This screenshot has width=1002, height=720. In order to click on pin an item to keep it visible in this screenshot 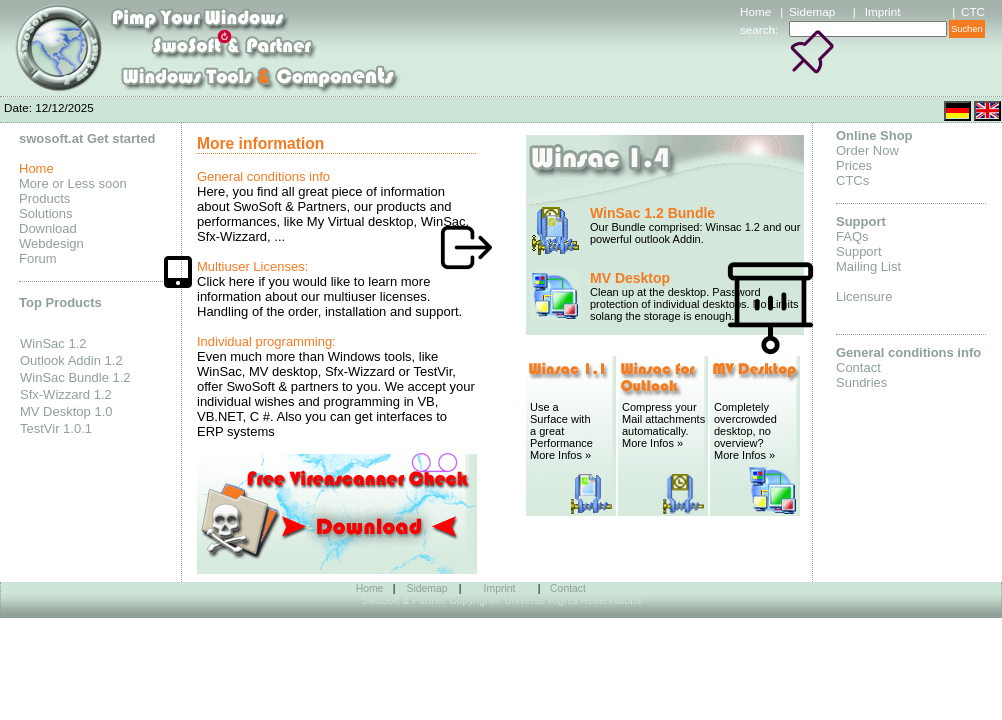, I will do `click(810, 53)`.